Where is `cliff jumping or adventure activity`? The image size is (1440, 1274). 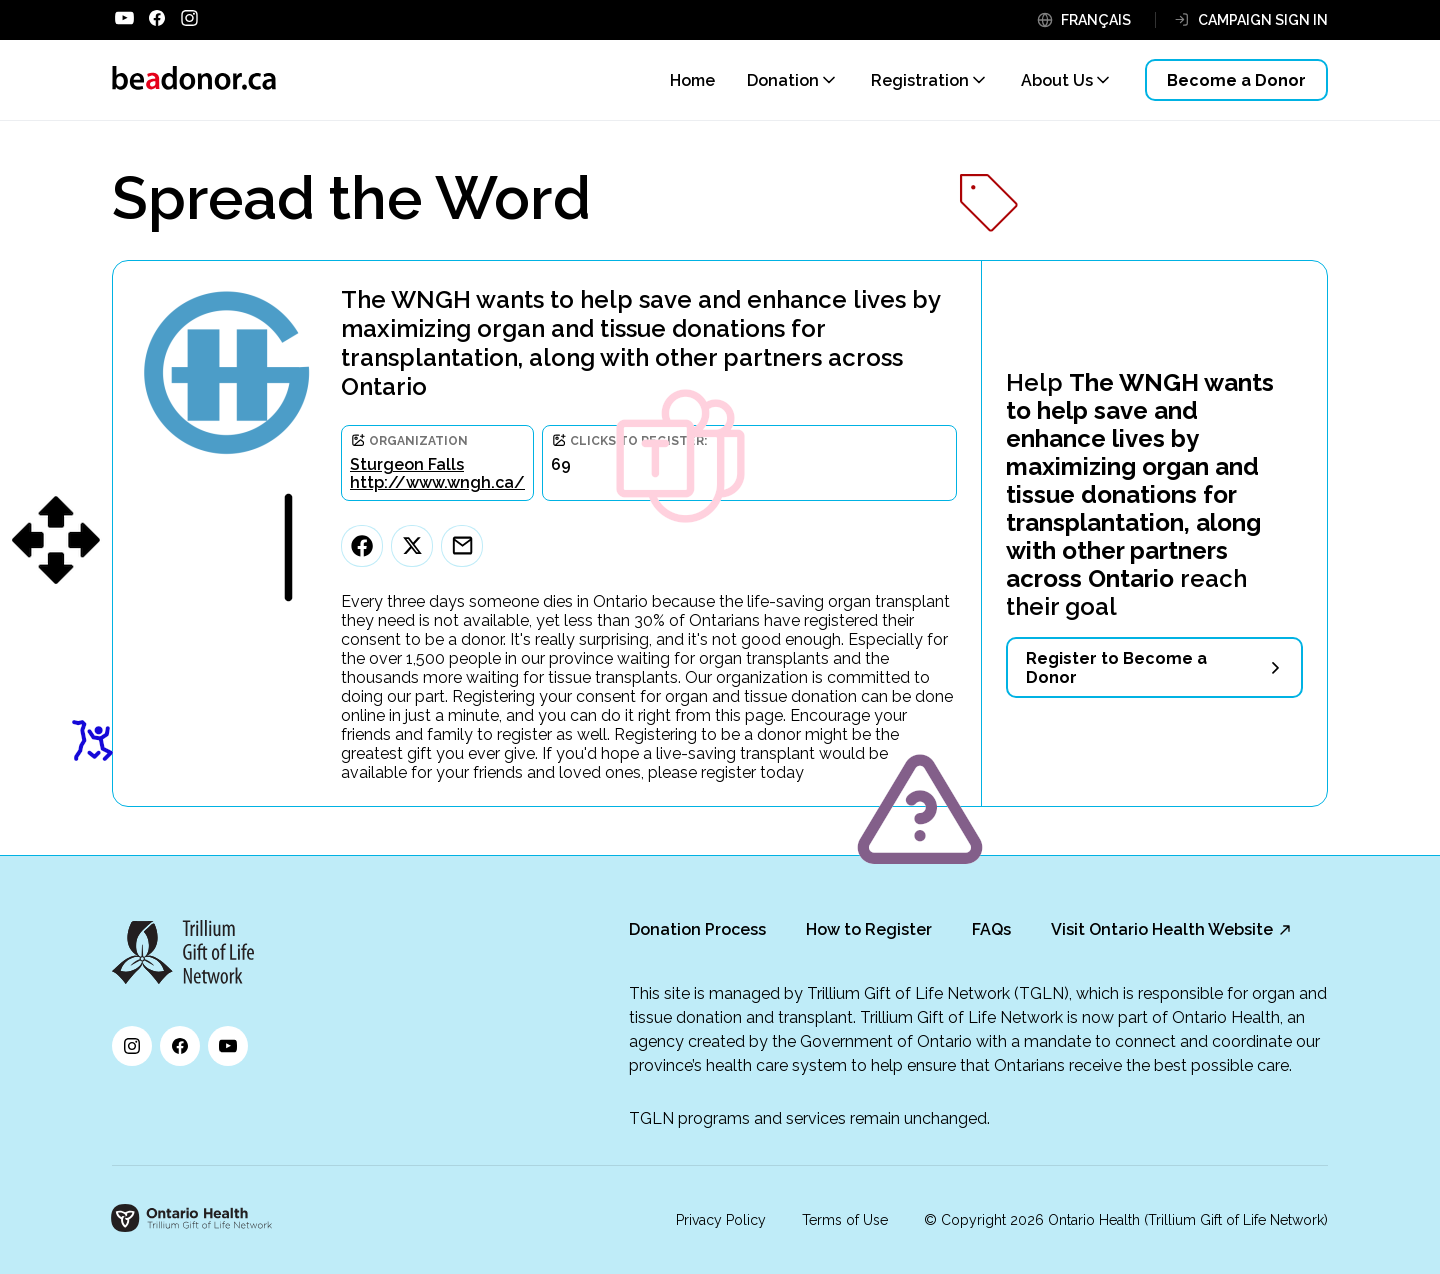
cliff jumping or adventure activity is located at coordinates (92, 740).